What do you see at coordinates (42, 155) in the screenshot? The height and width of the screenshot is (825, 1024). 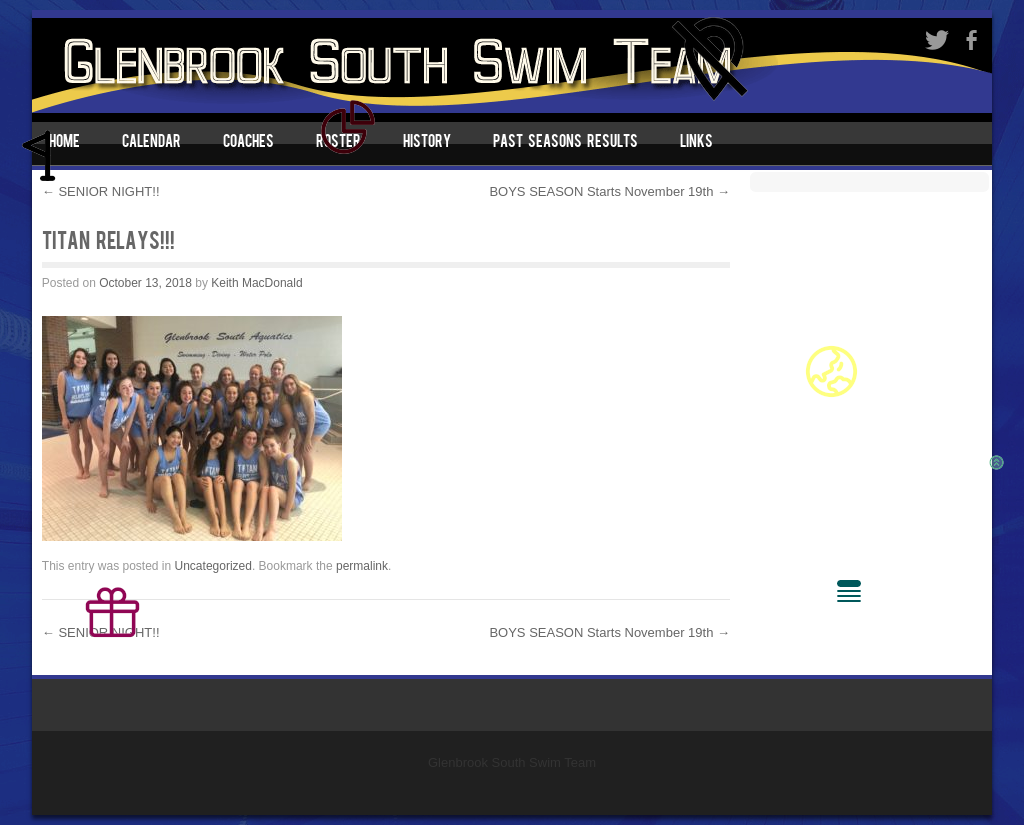 I see `mark or flag an important item` at bounding box center [42, 155].